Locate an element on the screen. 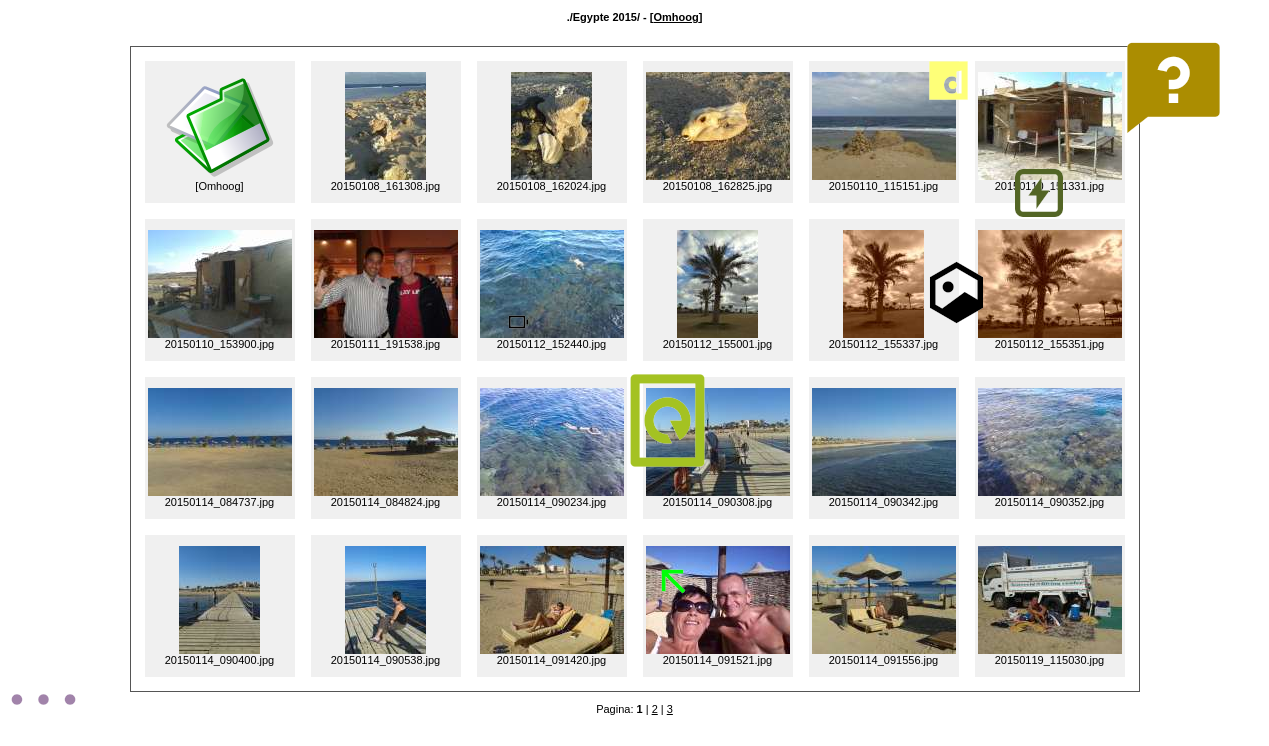 The image size is (1269, 746). view current battery level is located at coordinates (518, 322).